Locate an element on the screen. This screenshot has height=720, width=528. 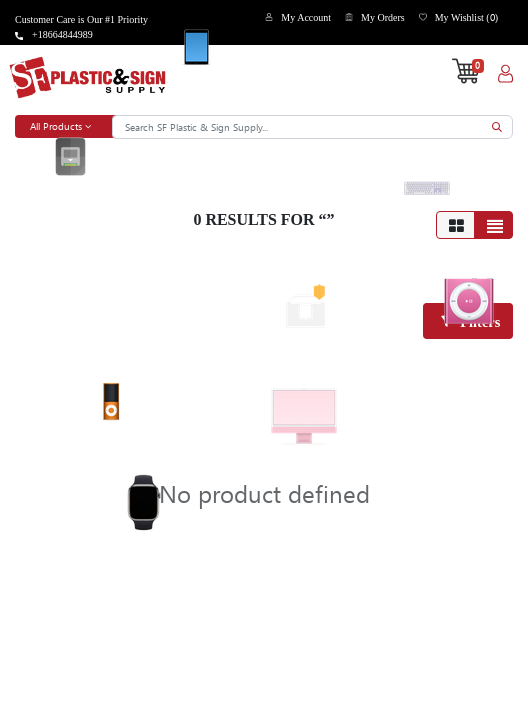
sega master system ROM file is located at coordinates (70, 156).